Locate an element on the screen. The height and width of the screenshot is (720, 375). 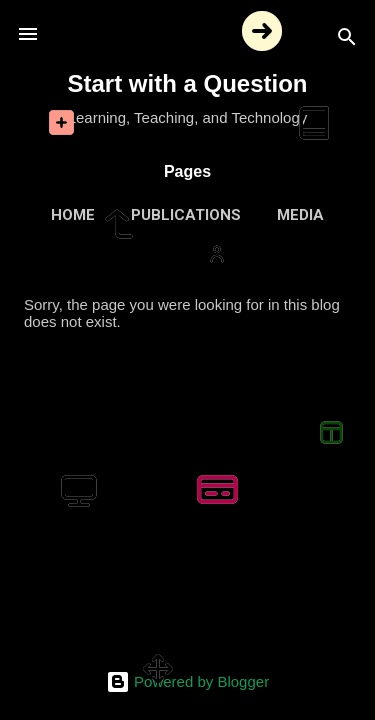
access display settings is located at coordinates (79, 491).